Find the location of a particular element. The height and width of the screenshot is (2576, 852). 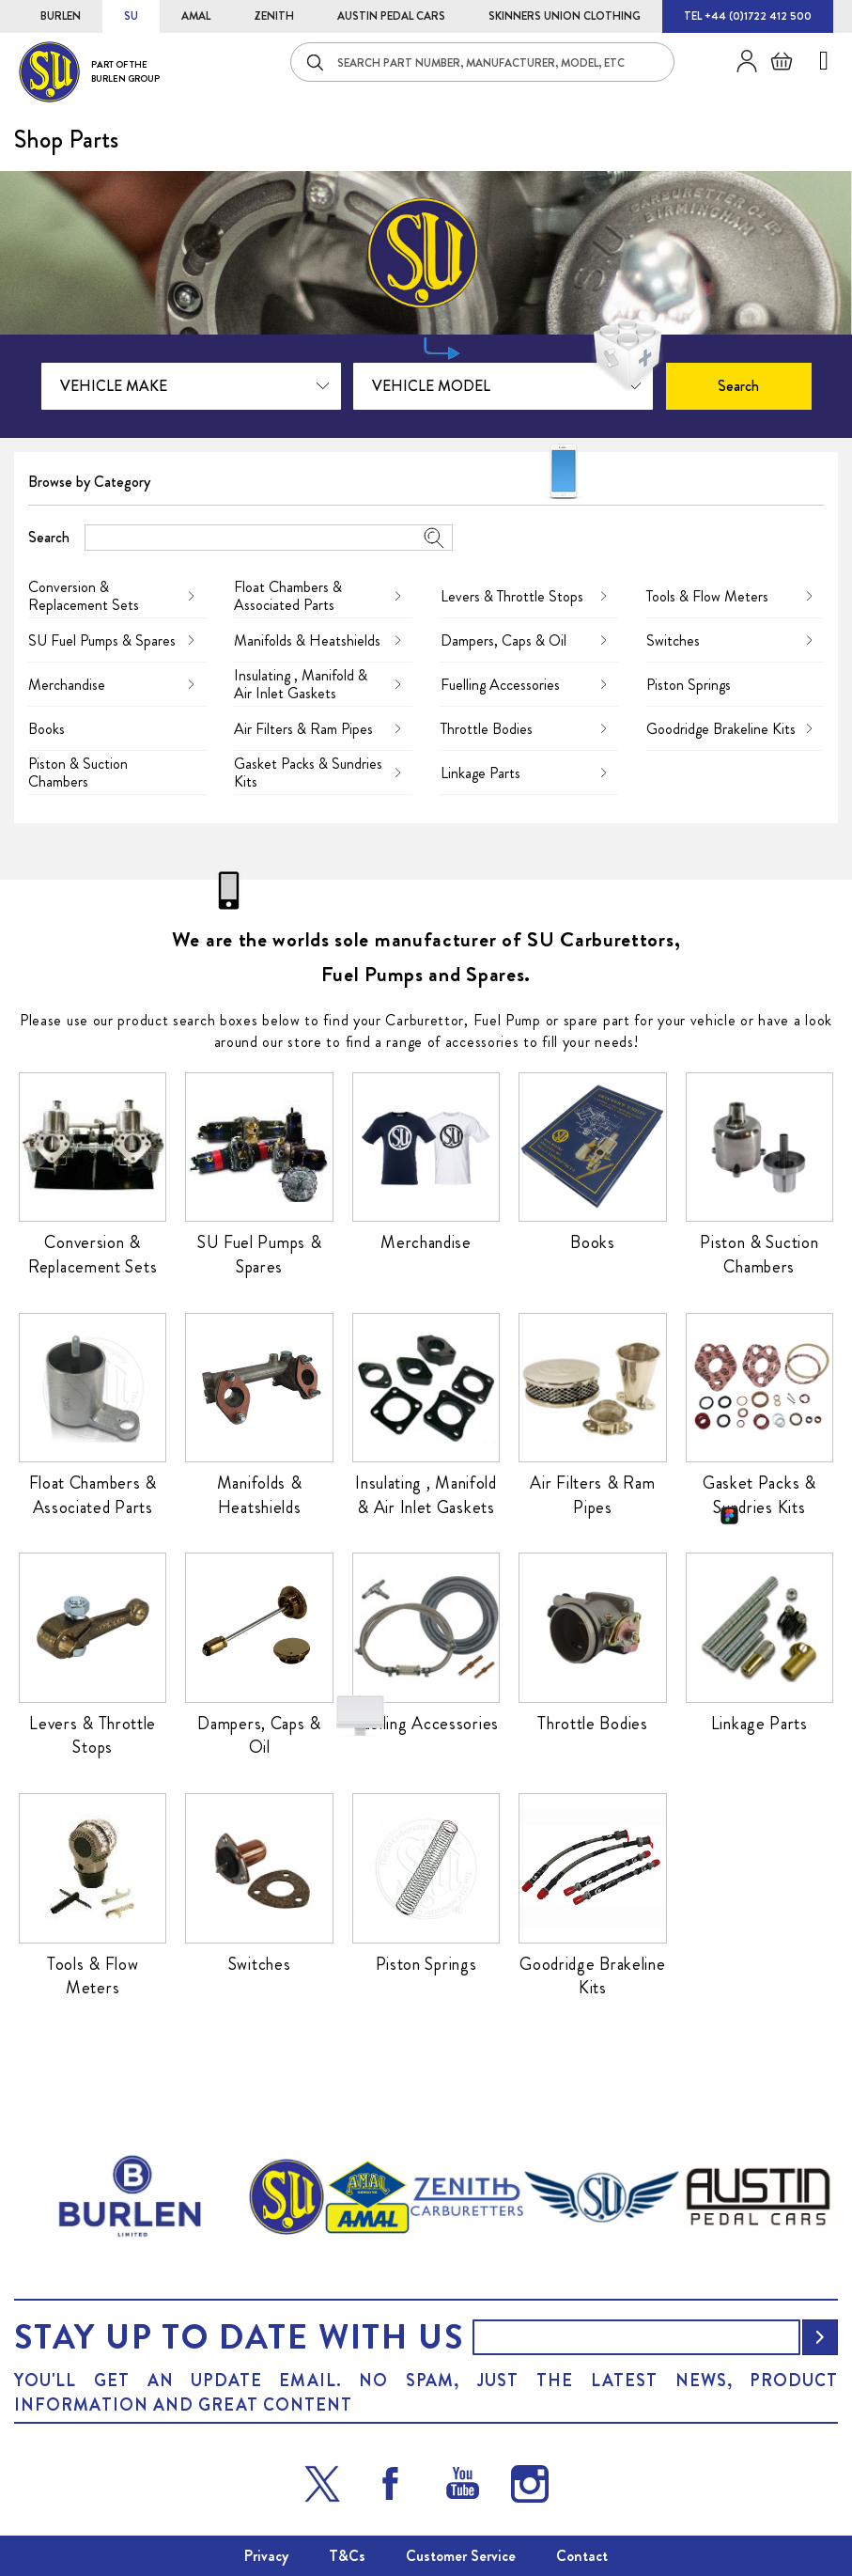

iPod Nano device connected to your Mac is located at coordinates (228, 890).